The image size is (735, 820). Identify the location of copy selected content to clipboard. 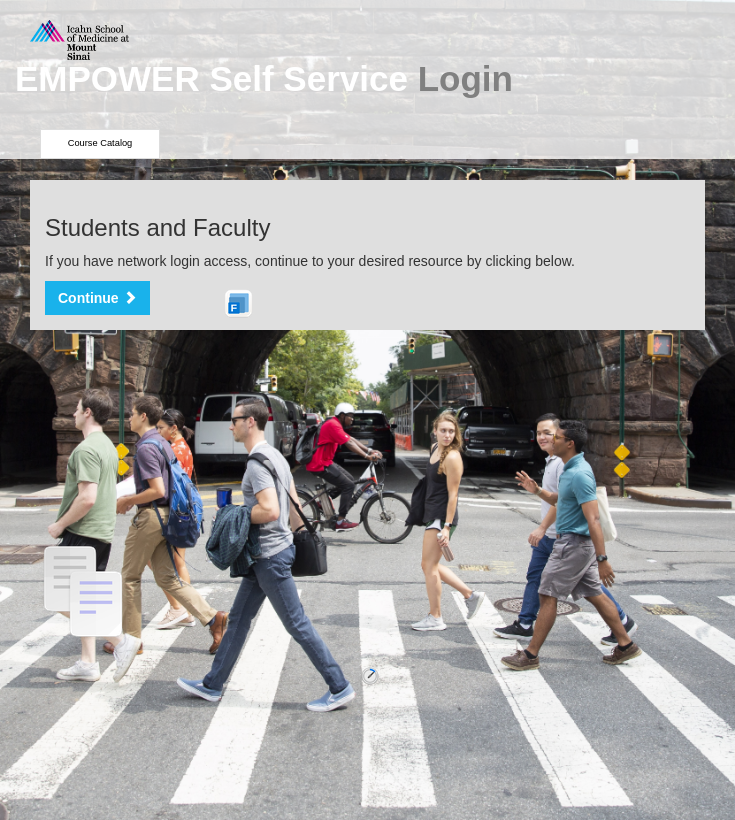
(83, 591).